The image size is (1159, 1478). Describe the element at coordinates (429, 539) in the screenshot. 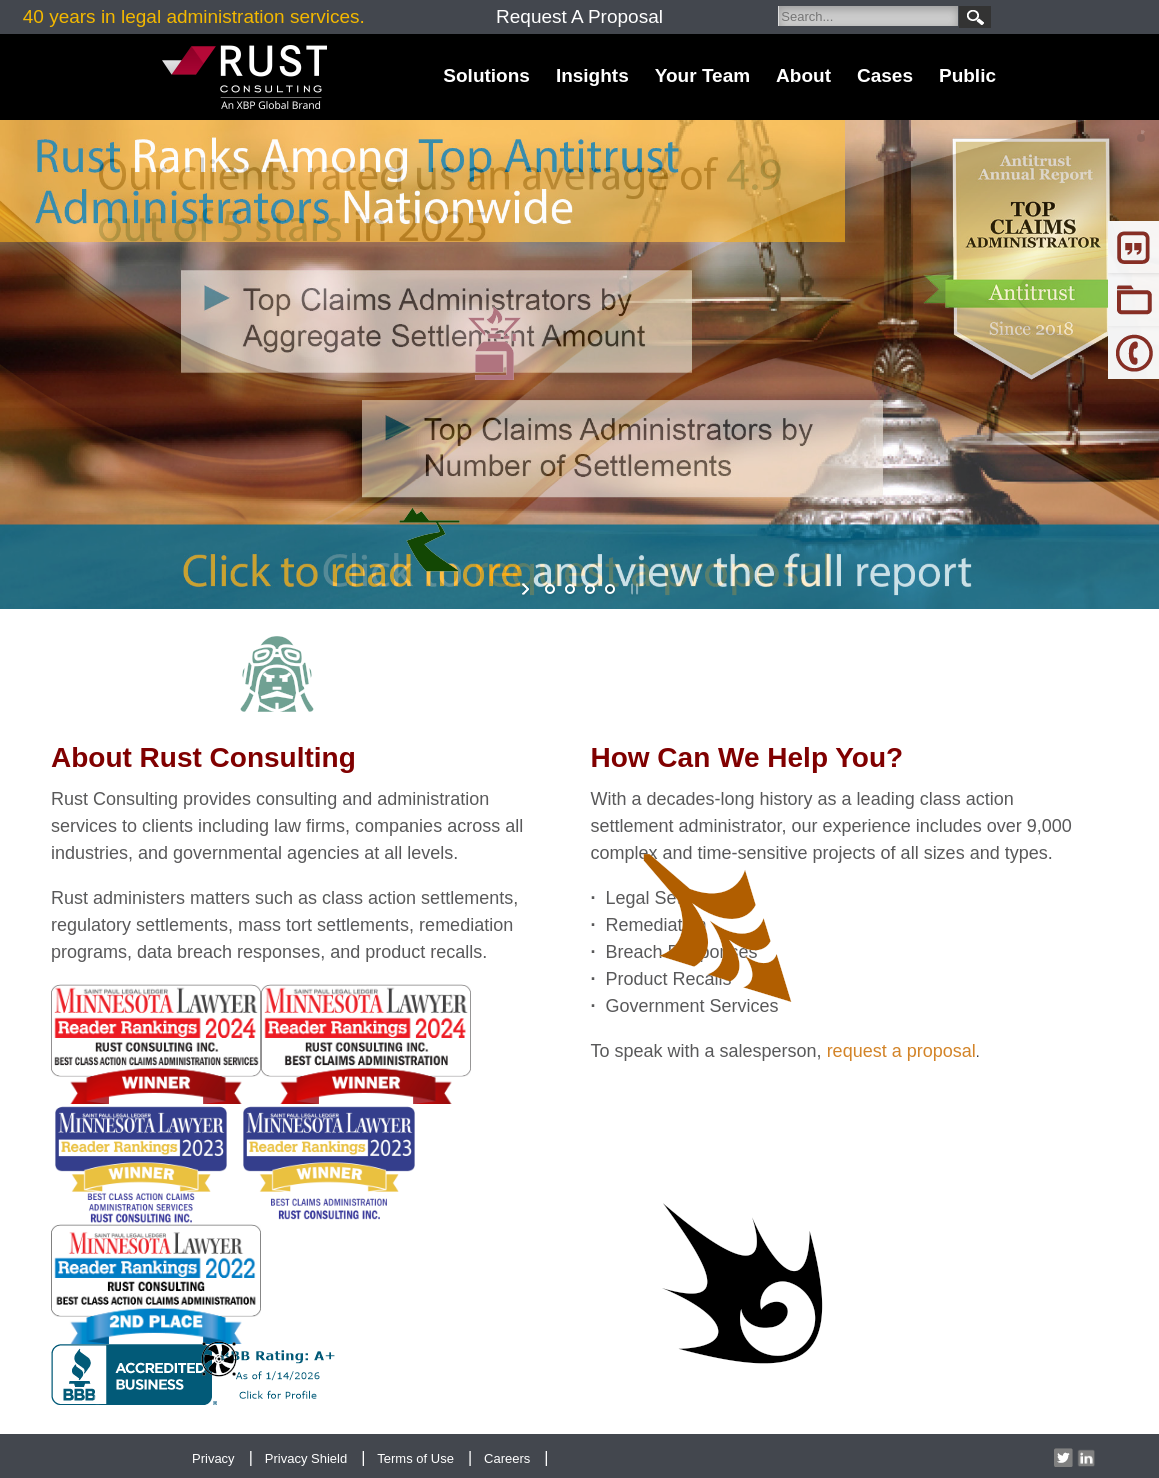

I see `start a road trip or journey mode` at that location.